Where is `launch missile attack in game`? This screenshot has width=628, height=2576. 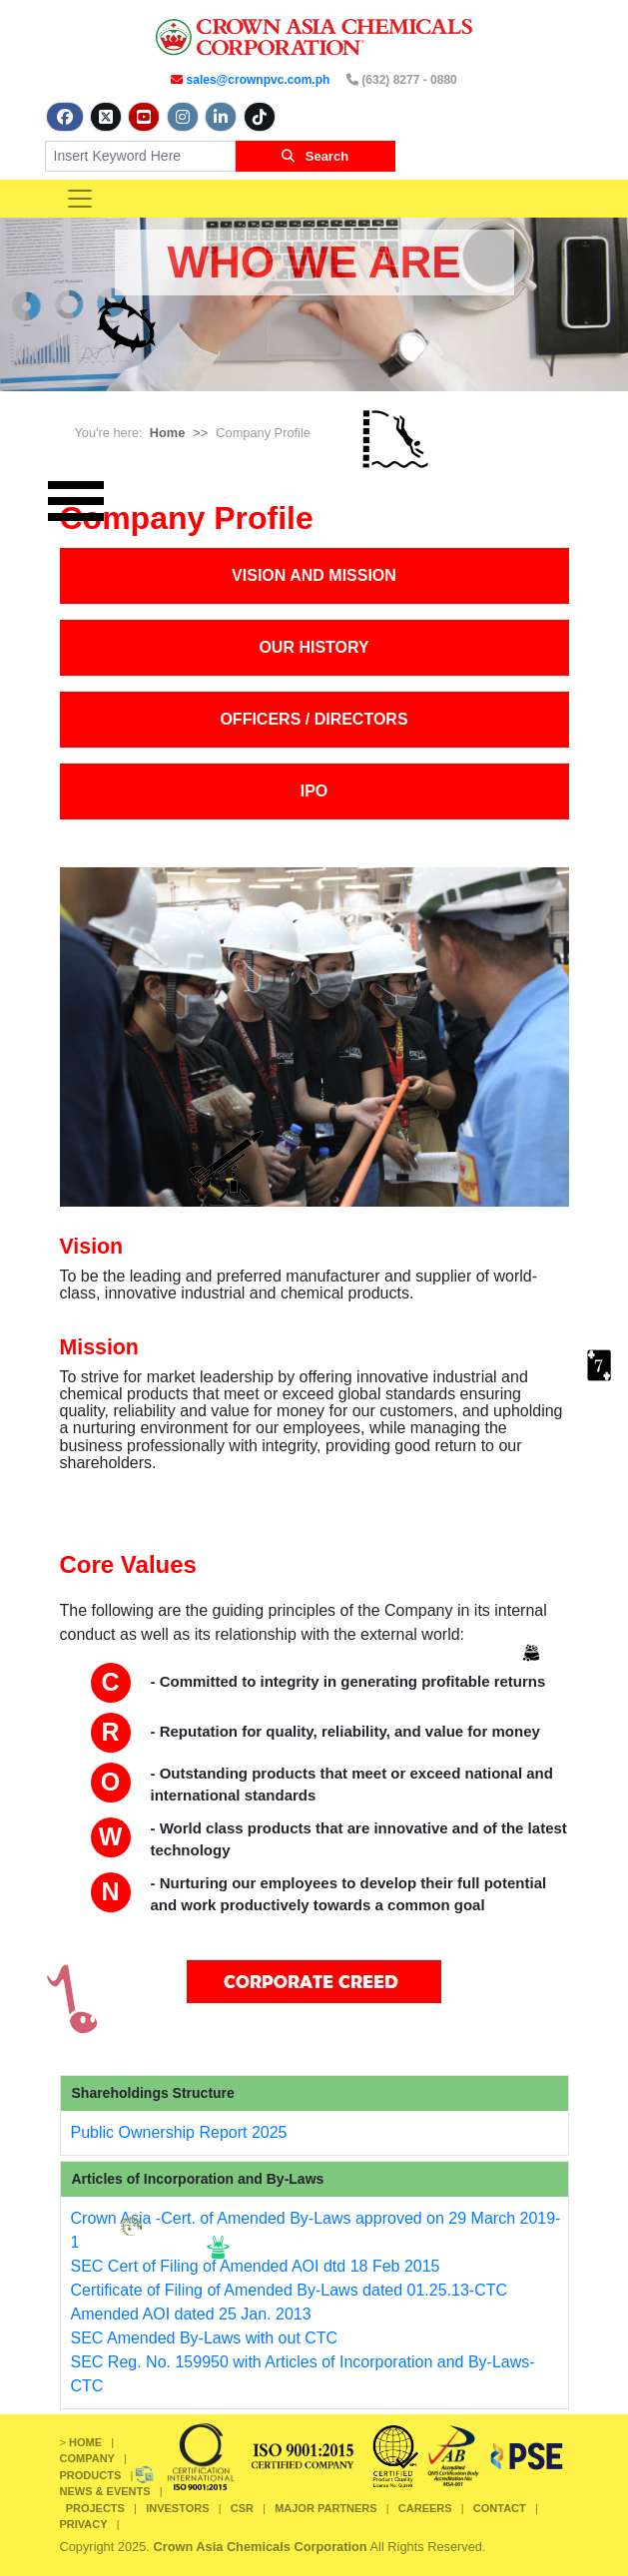
launch missile attack in game is located at coordinates (226, 1168).